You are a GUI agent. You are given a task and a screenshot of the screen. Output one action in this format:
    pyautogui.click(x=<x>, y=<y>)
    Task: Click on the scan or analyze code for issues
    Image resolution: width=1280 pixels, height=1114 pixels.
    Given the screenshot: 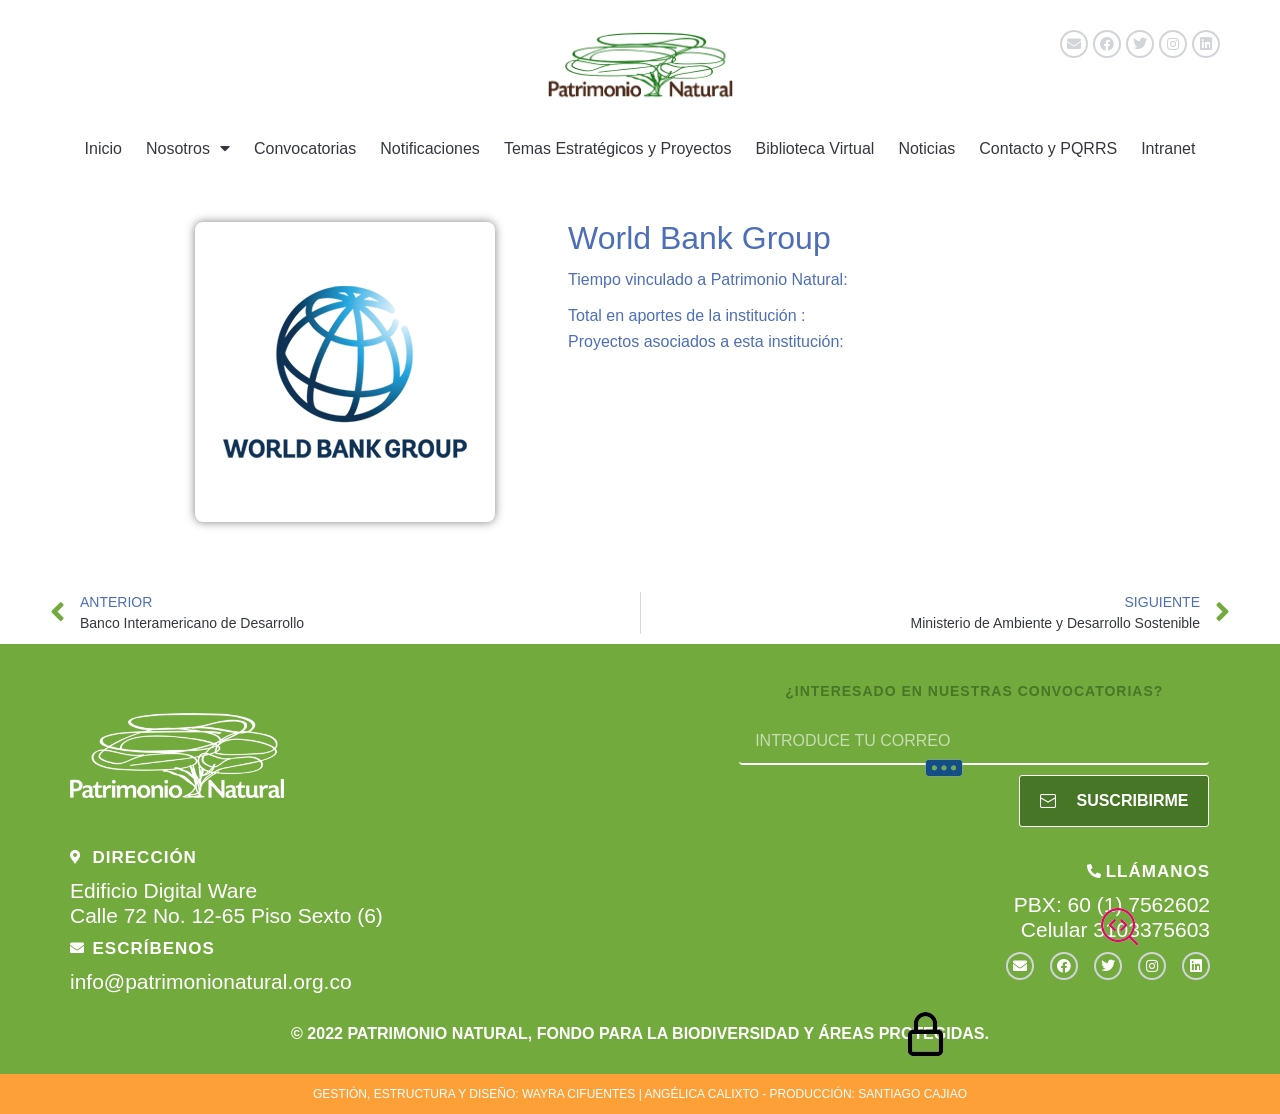 What is the action you would take?
    pyautogui.click(x=1120, y=927)
    